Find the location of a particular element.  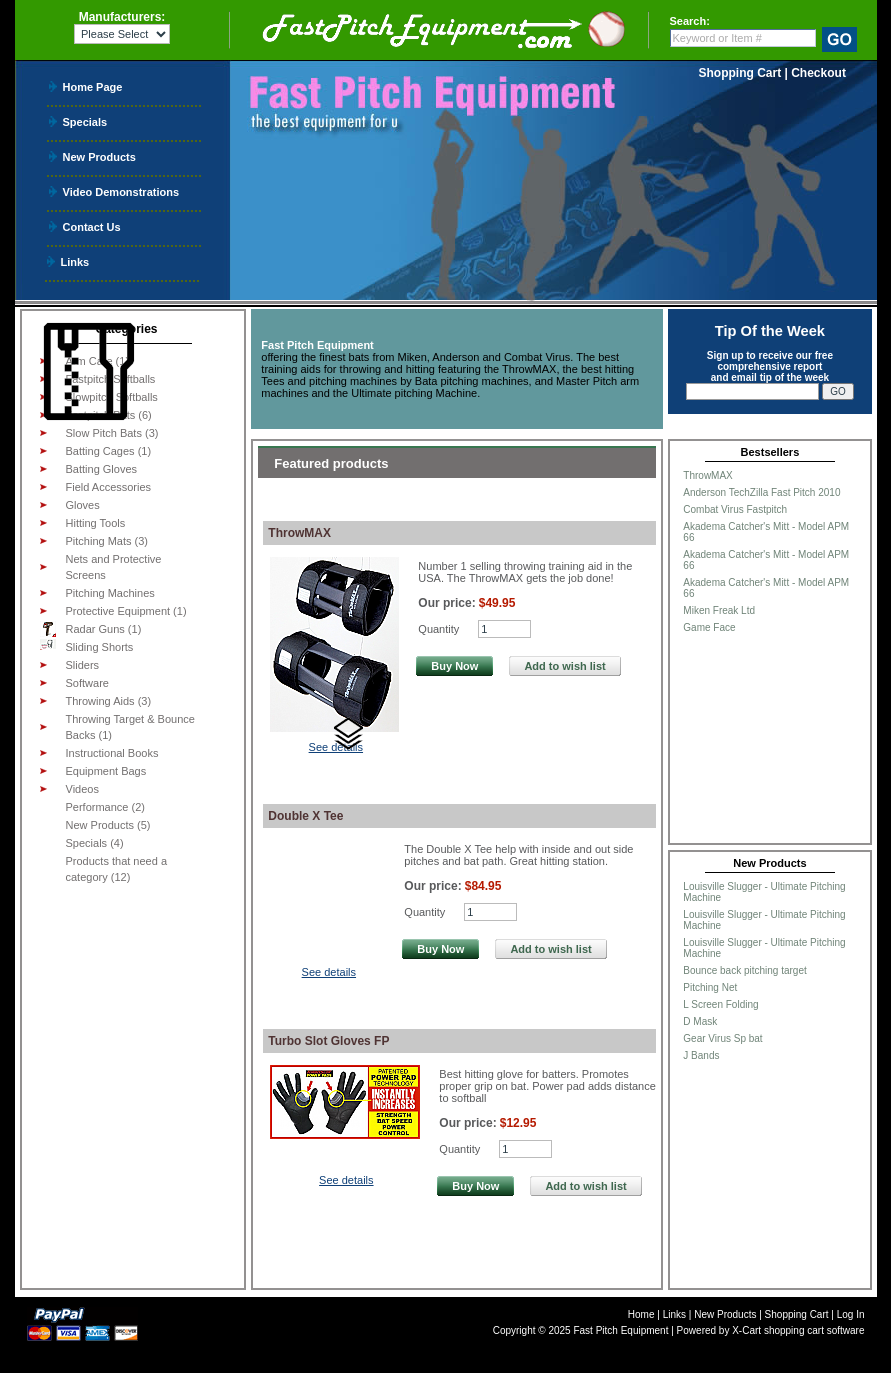

toggle layer visibility in editor is located at coordinates (348, 733).